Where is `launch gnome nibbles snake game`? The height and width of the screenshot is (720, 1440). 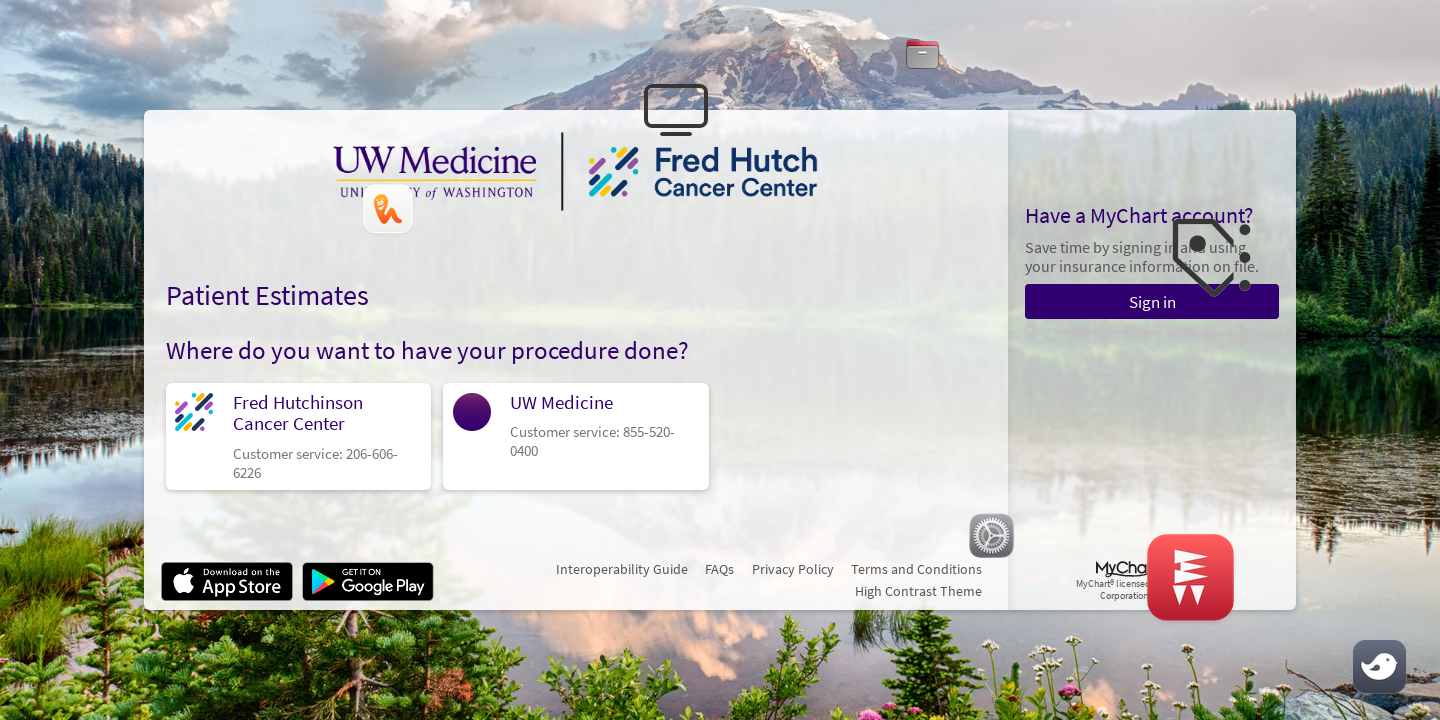
launch gnome nibbles snake game is located at coordinates (388, 209).